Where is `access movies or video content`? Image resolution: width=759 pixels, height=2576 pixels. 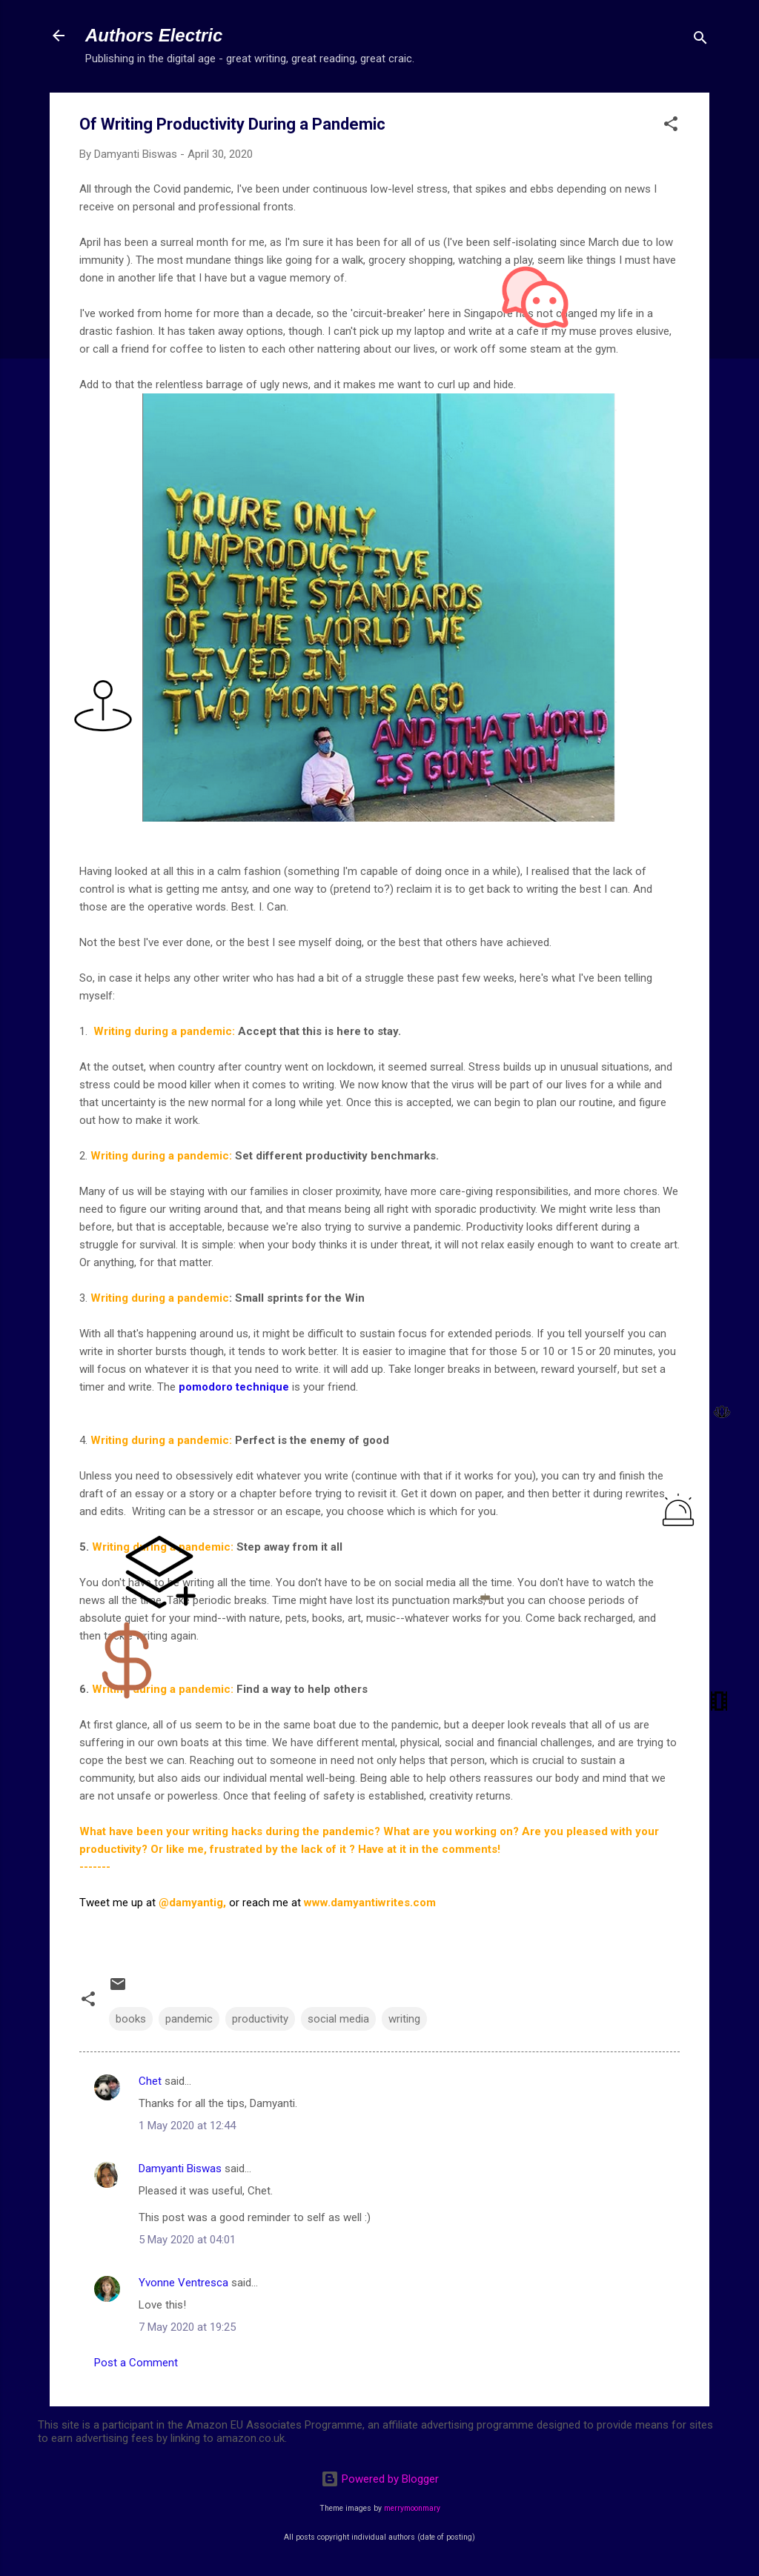 access movies or video content is located at coordinates (719, 1701).